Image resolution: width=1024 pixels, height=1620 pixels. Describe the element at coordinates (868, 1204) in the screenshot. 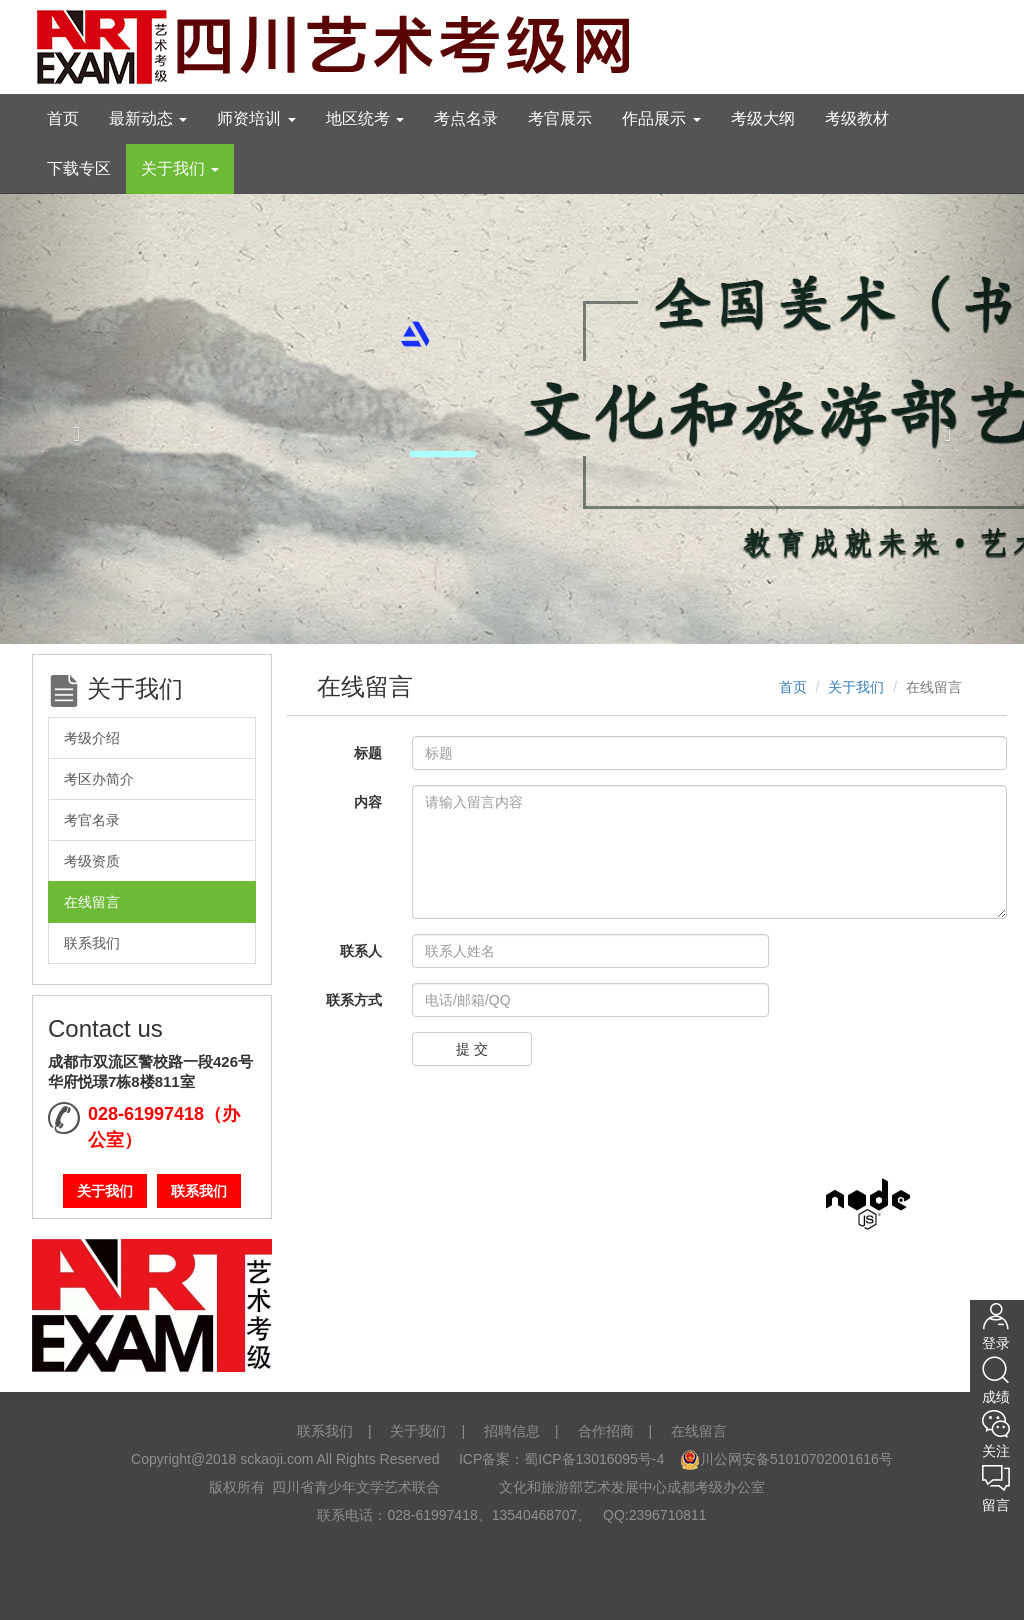

I see `node.js logo indicating a javascript runtime environment` at that location.